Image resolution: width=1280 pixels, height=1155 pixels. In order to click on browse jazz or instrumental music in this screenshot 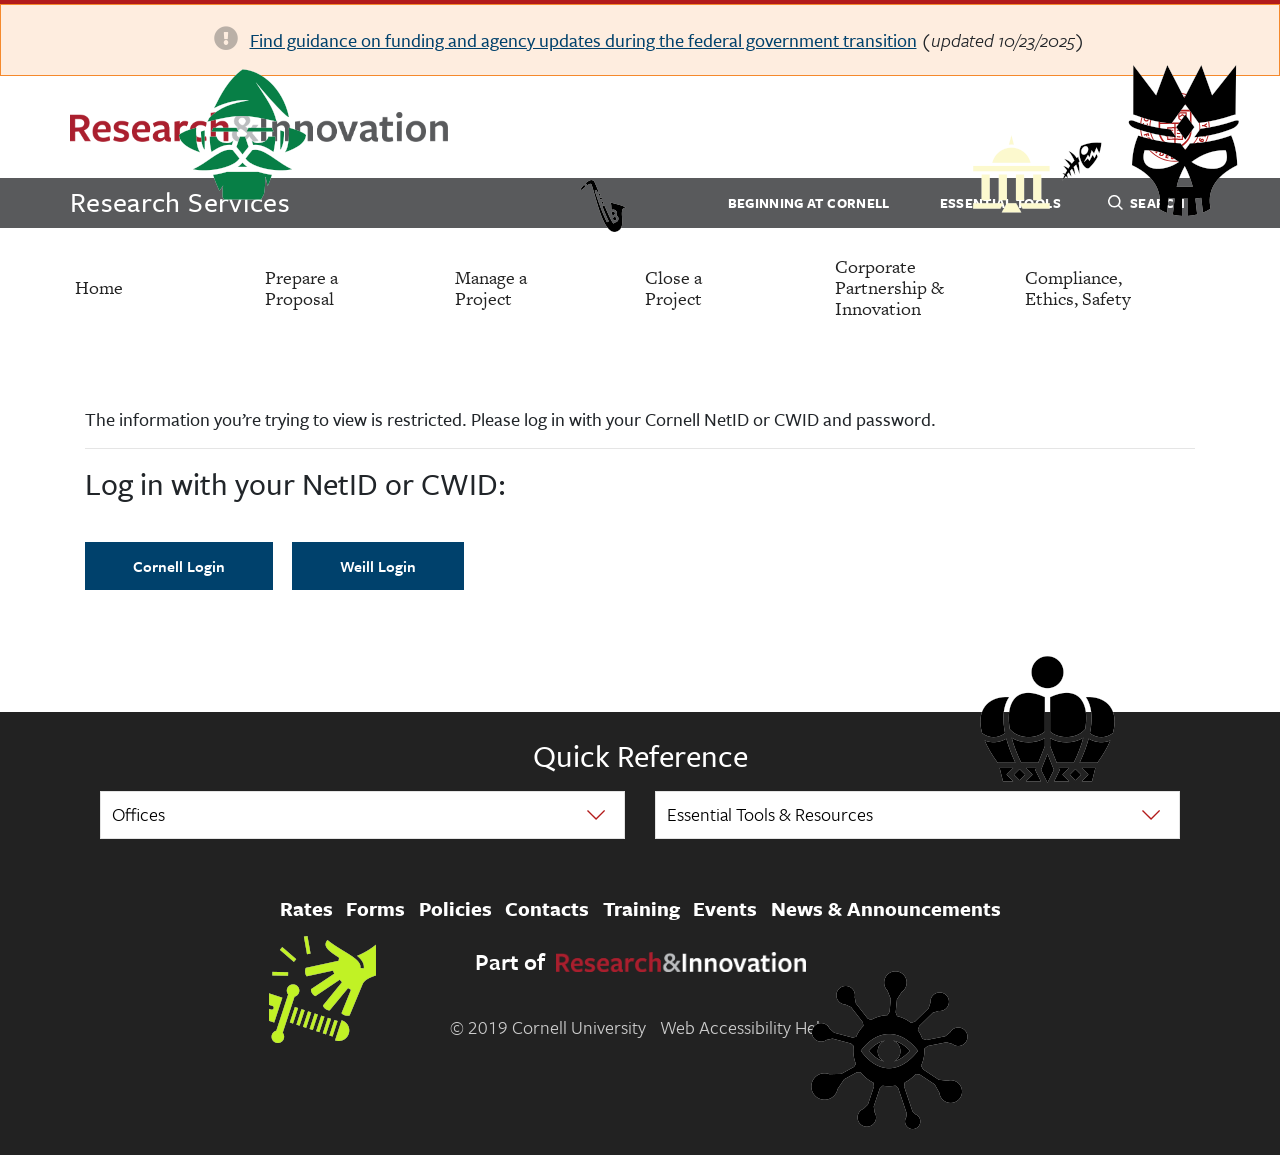, I will do `click(603, 206)`.